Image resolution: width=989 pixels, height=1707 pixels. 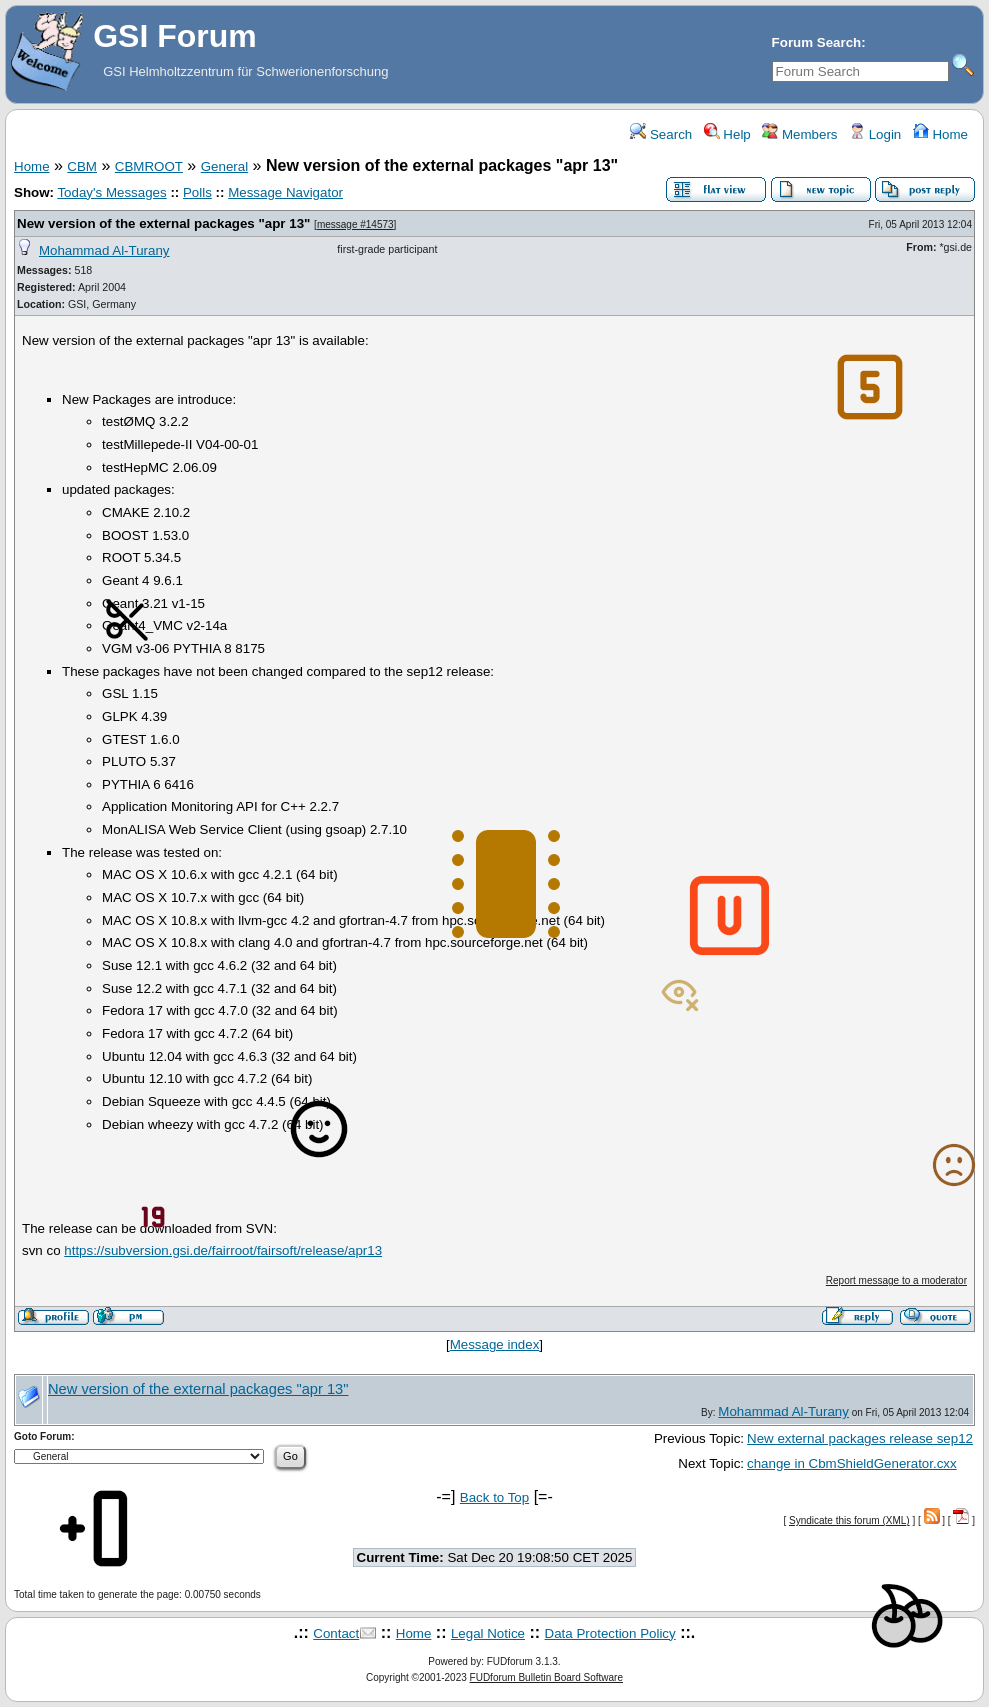 I want to click on insert a new column to the left, so click(x=93, y=1528).